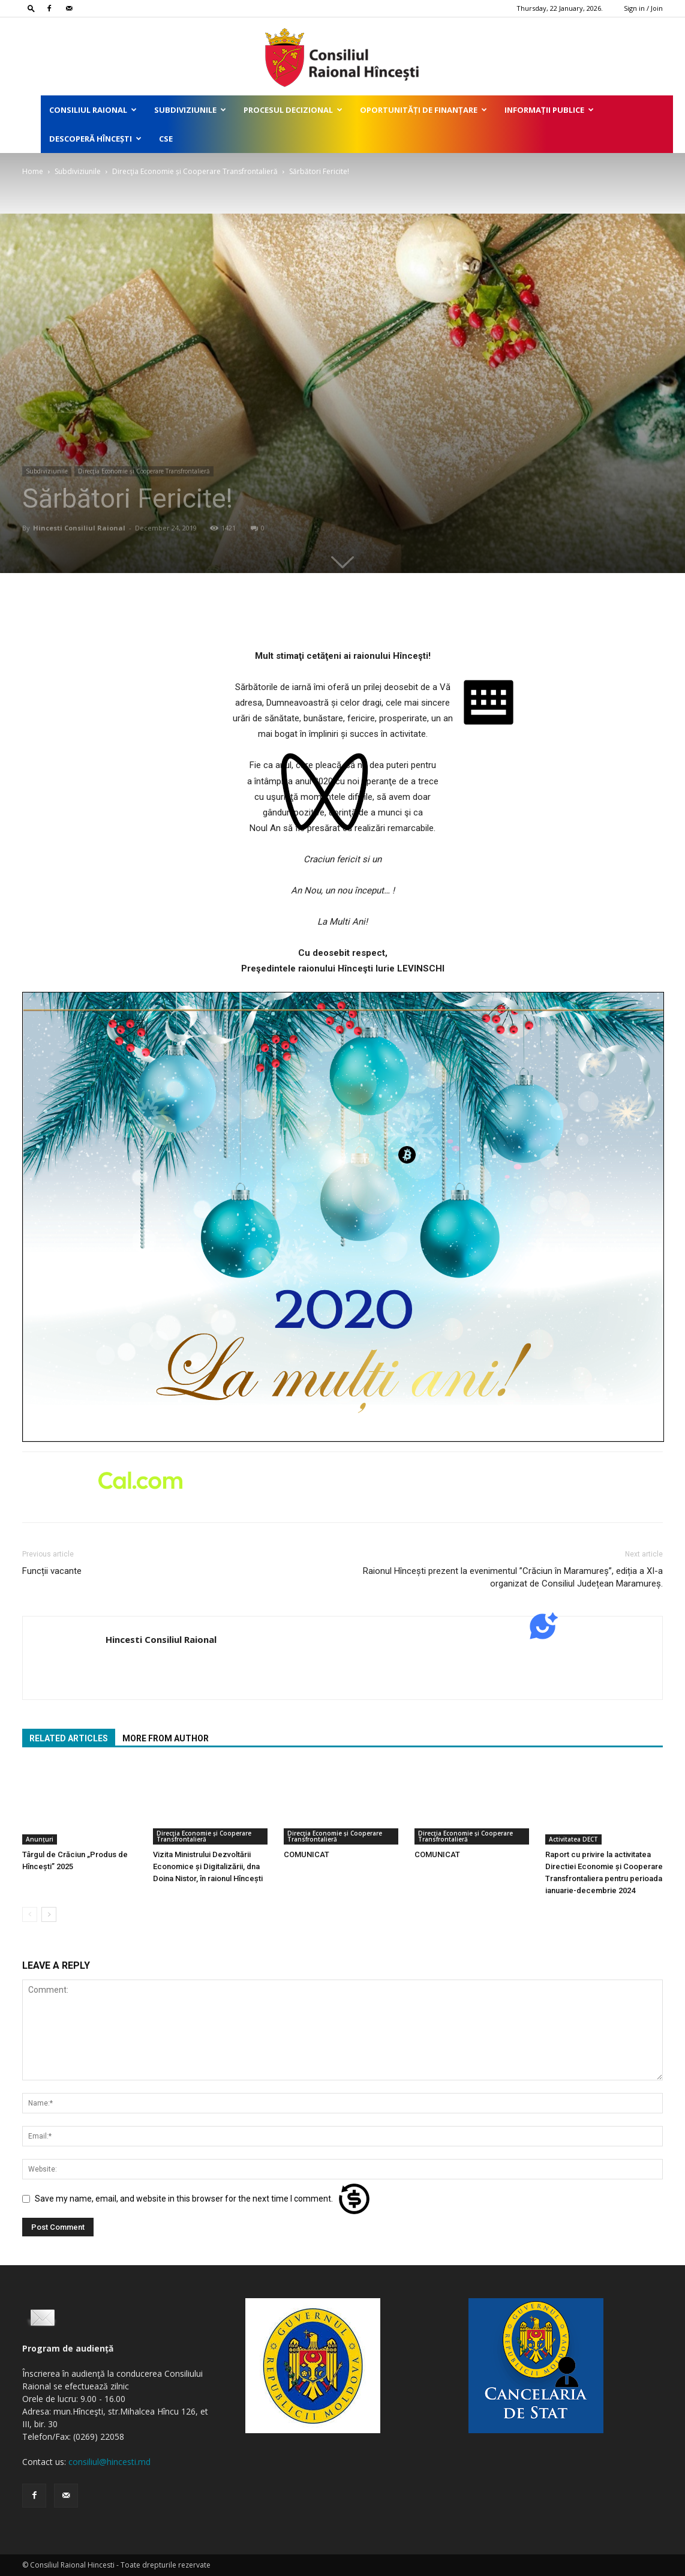 The width and height of the screenshot is (685, 2576). What do you see at coordinates (488, 702) in the screenshot?
I see `open the on-screen keyboard` at bounding box center [488, 702].